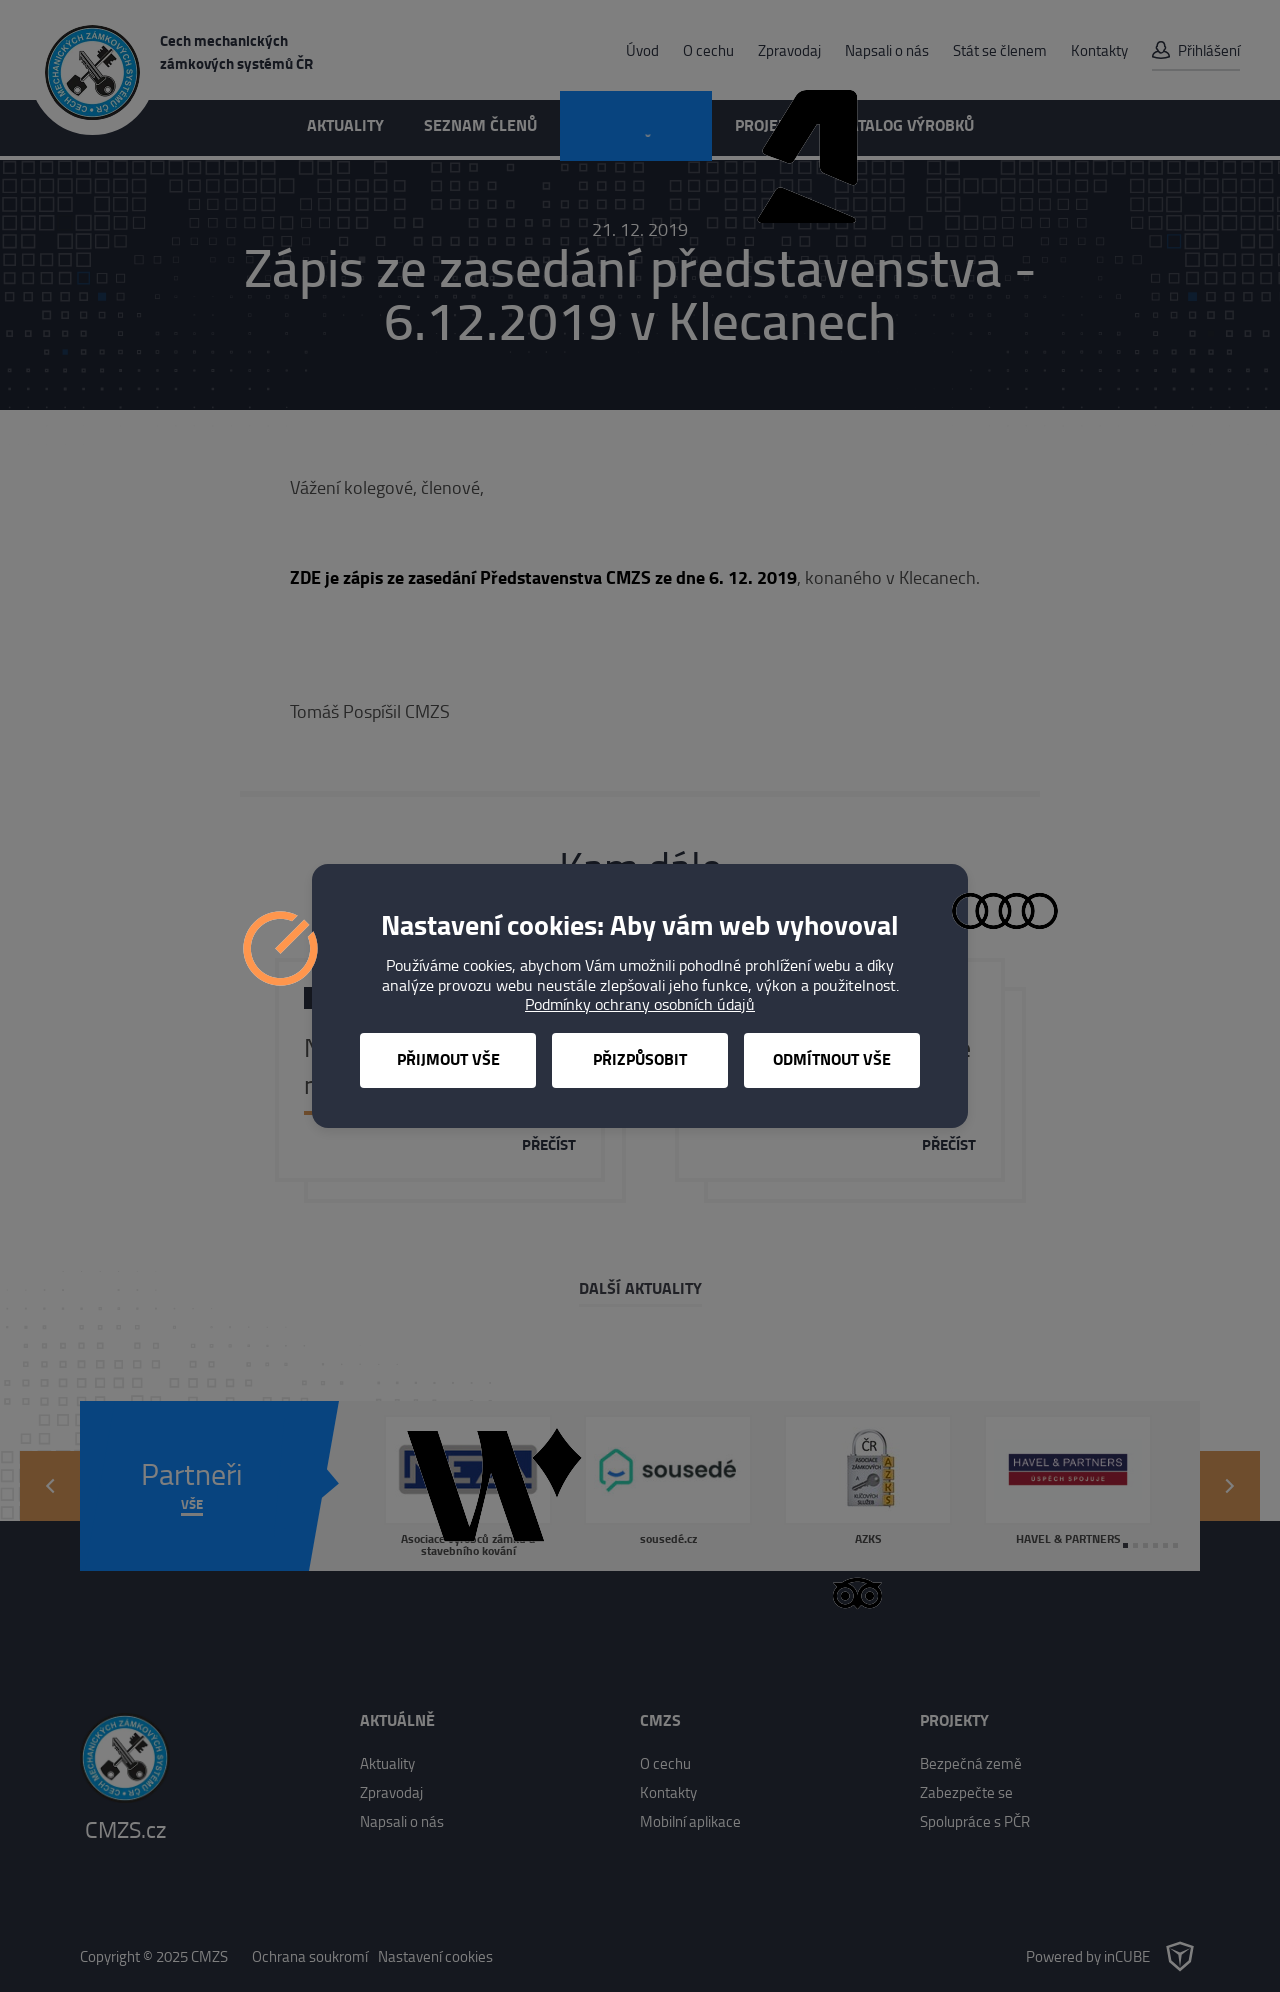  I want to click on open the Wish shopping app, so click(494, 1484).